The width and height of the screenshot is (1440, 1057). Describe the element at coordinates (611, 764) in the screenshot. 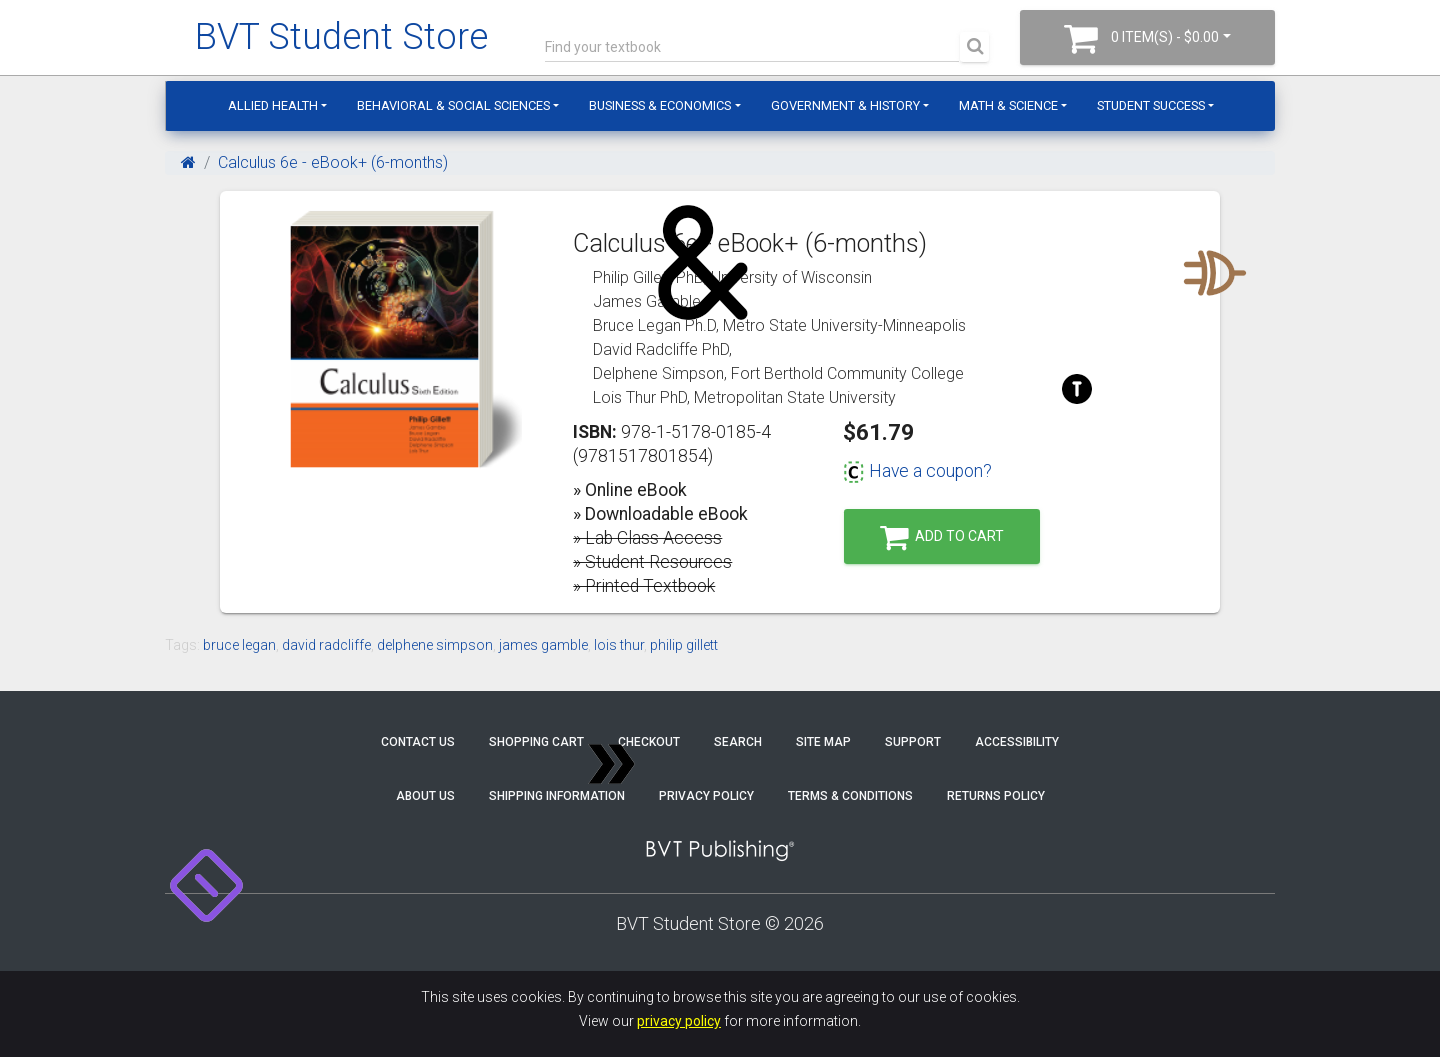

I see `skip forward or advance quickly` at that location.